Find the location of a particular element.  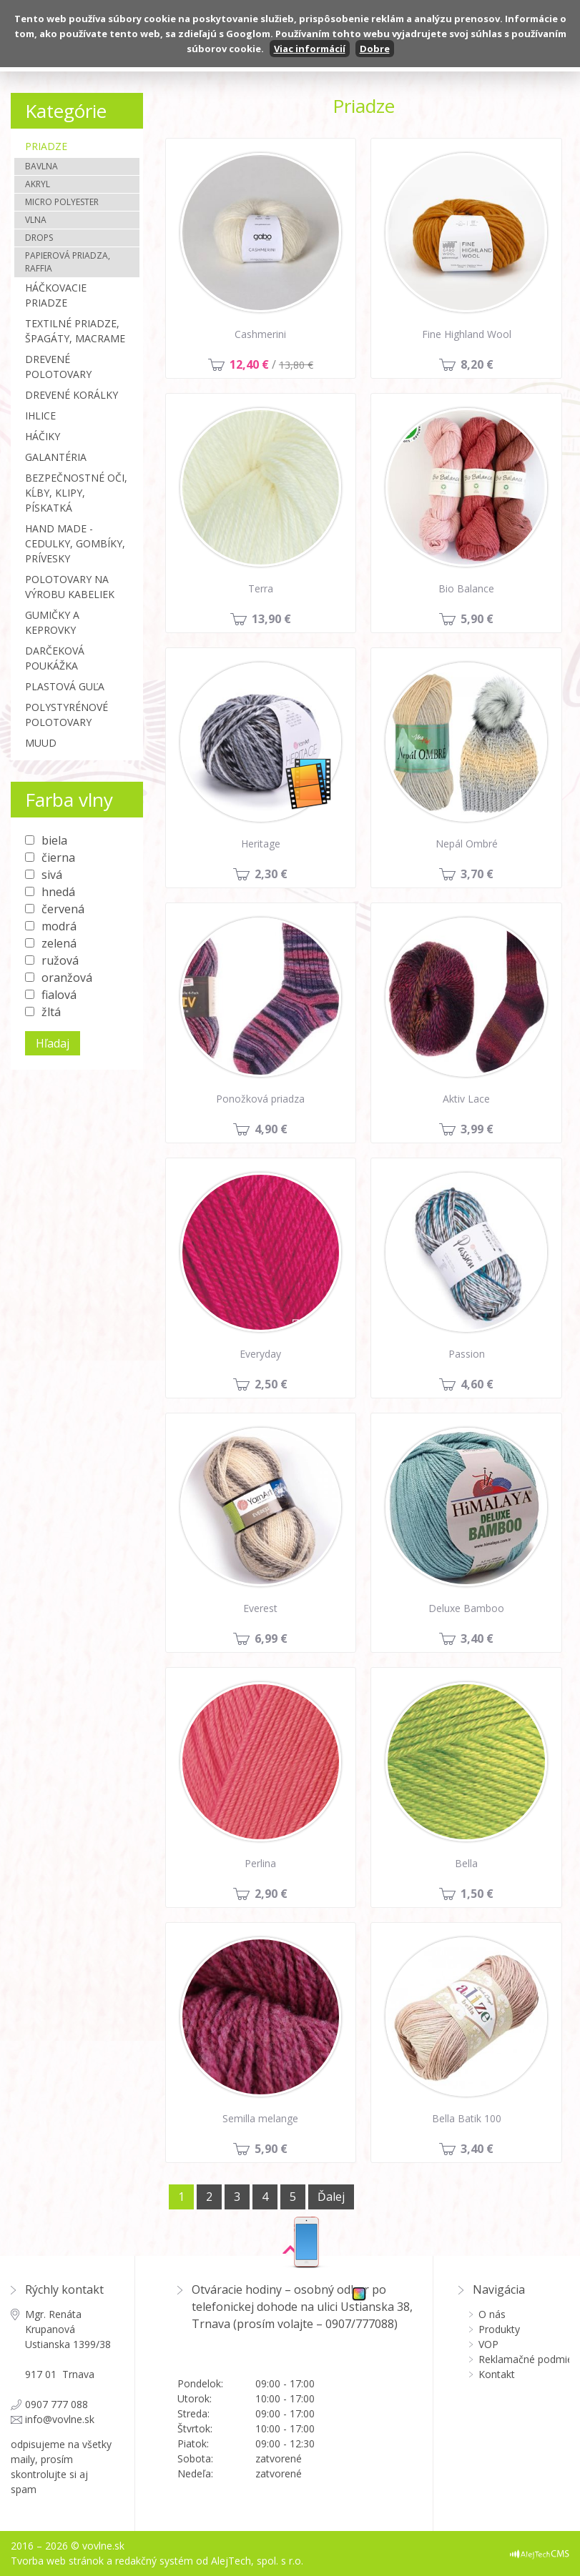

iPod Touch device connected is located at coordinates (306, 2242).